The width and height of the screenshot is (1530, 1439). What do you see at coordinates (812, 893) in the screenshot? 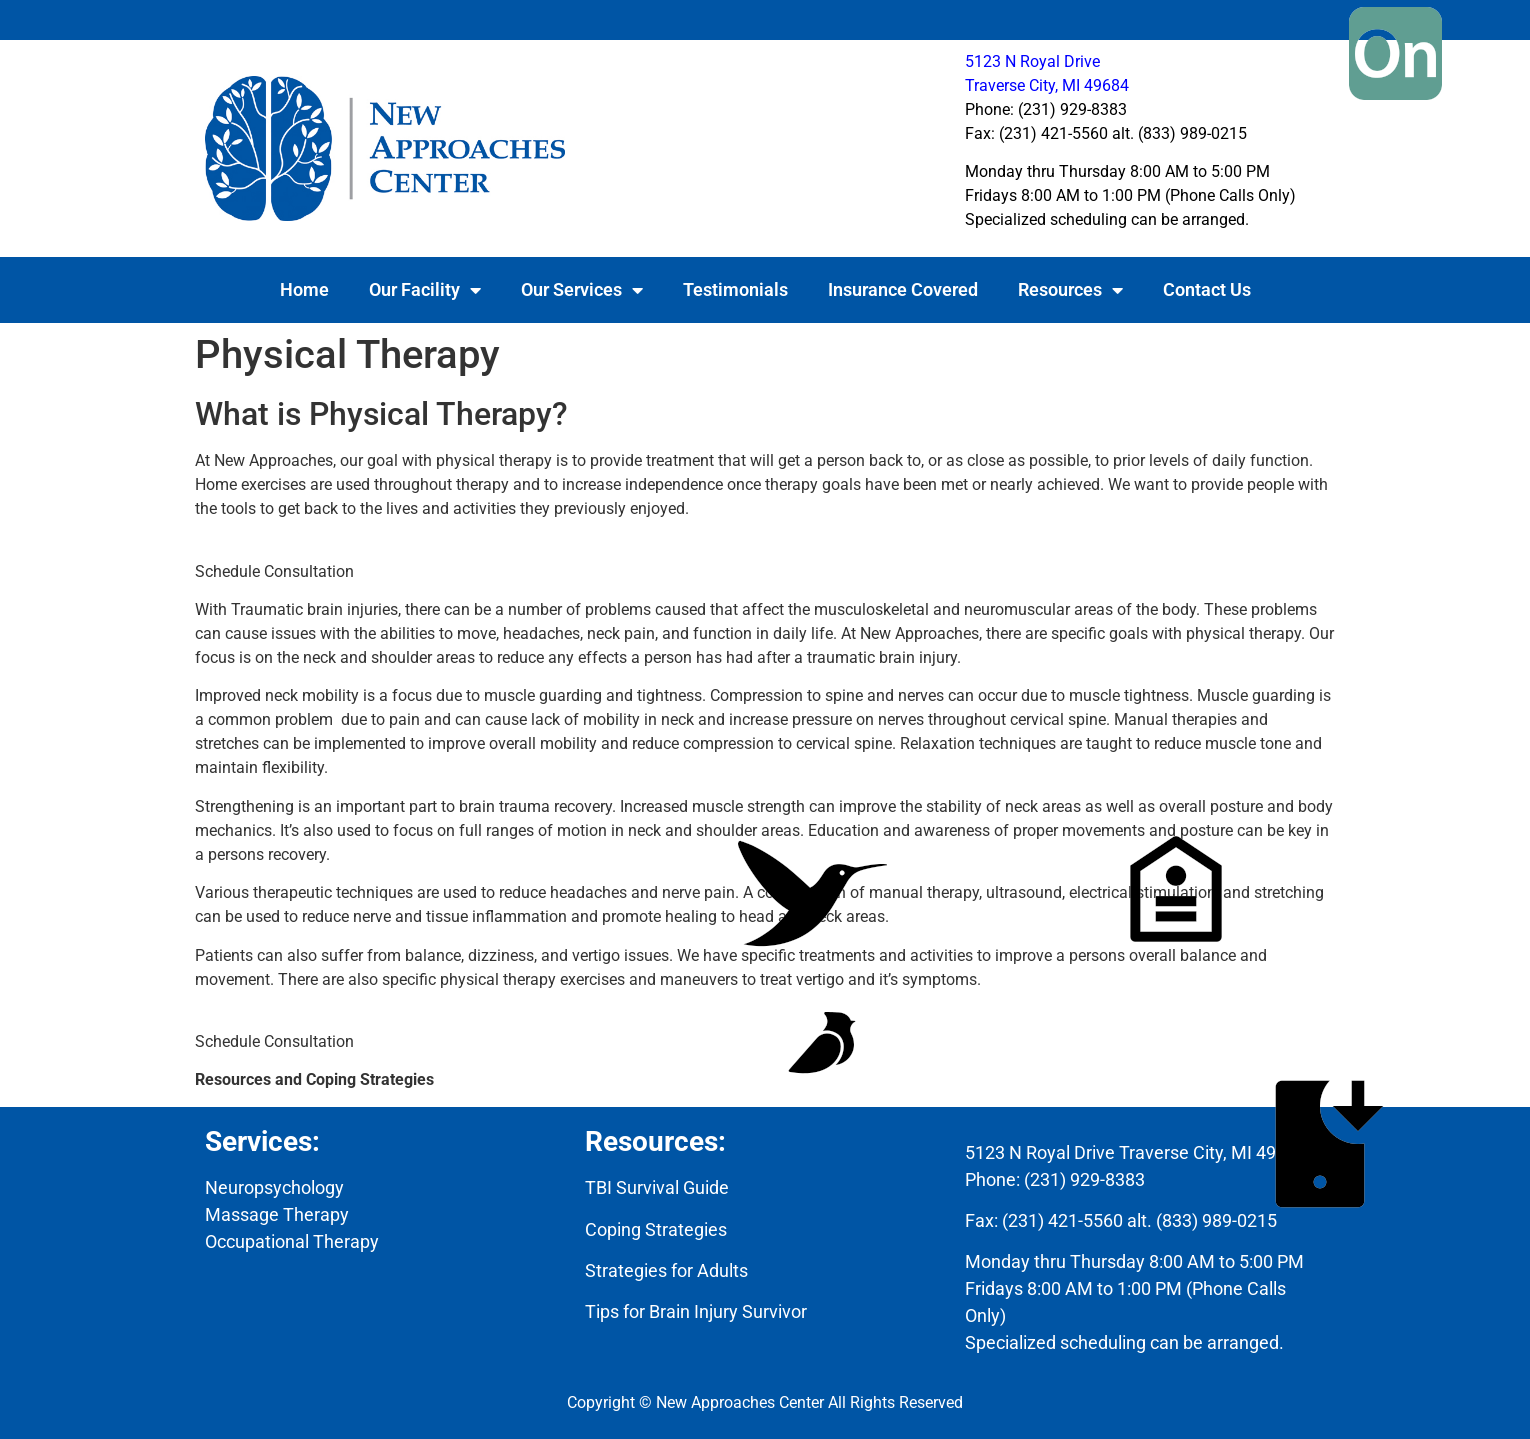
I see `fluent bit logo - open-source log processor and forwarder` at bounding box center [812, 893].